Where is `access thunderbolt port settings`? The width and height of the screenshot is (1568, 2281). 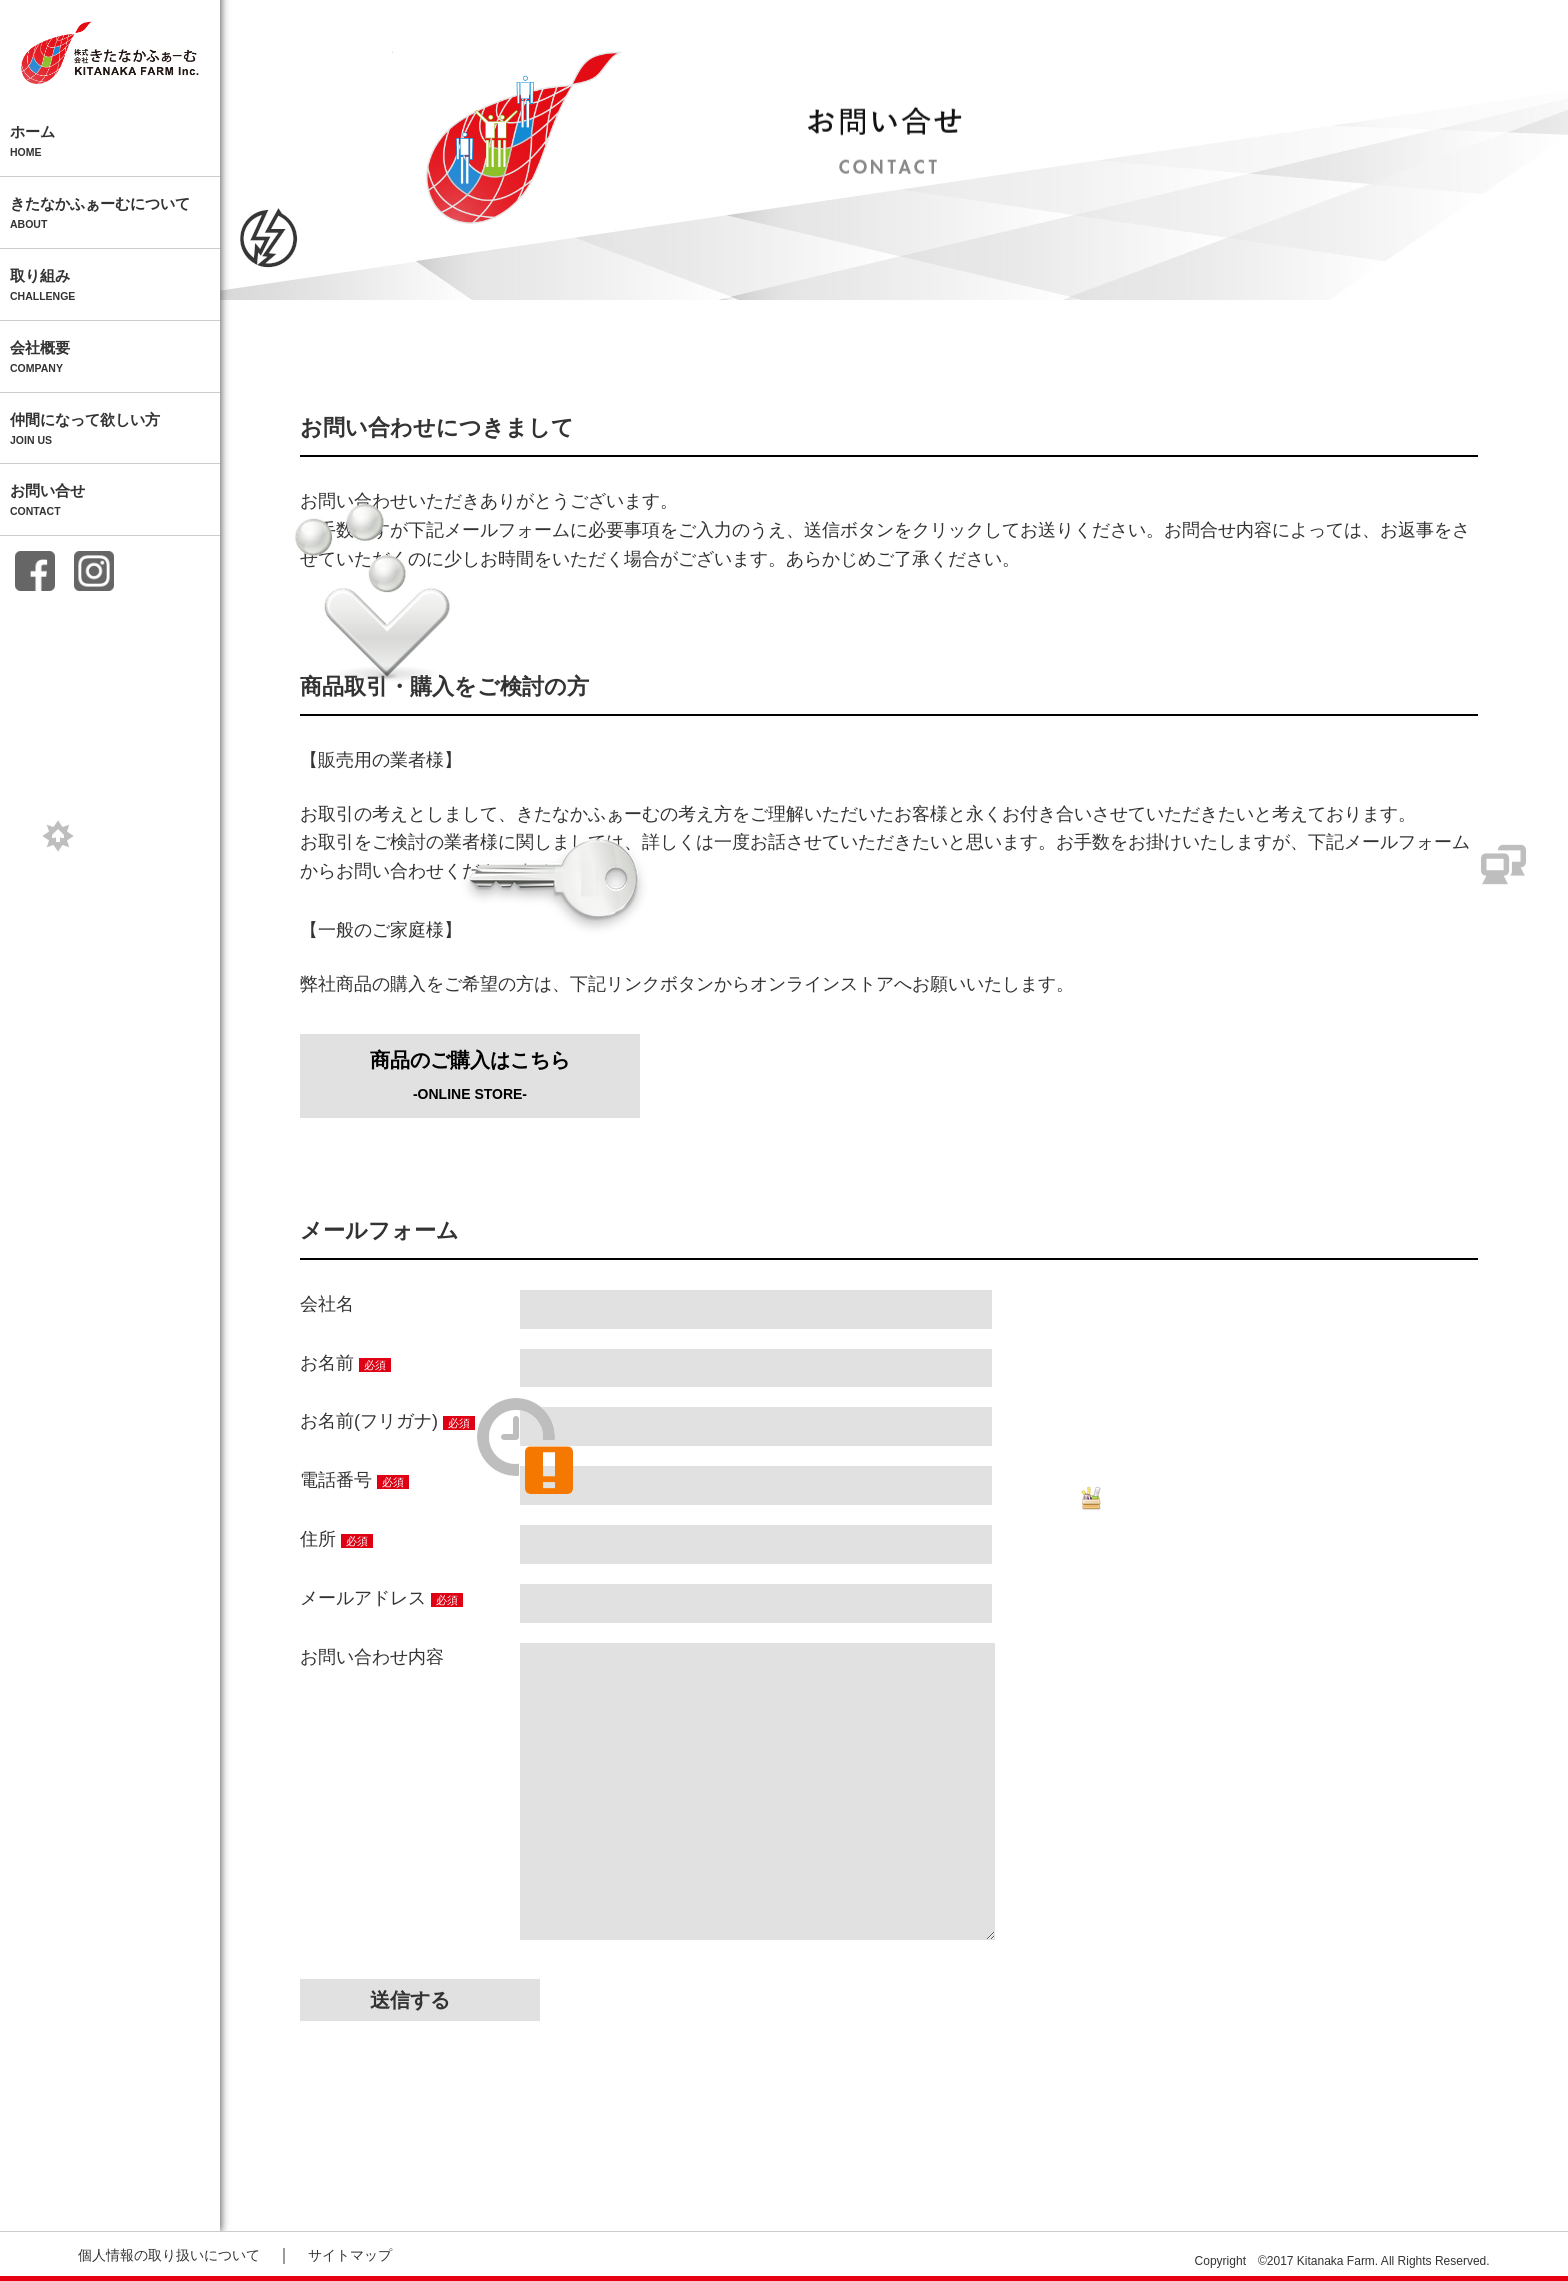
access thunderbolt port settings is located at coordinates (268, 238).